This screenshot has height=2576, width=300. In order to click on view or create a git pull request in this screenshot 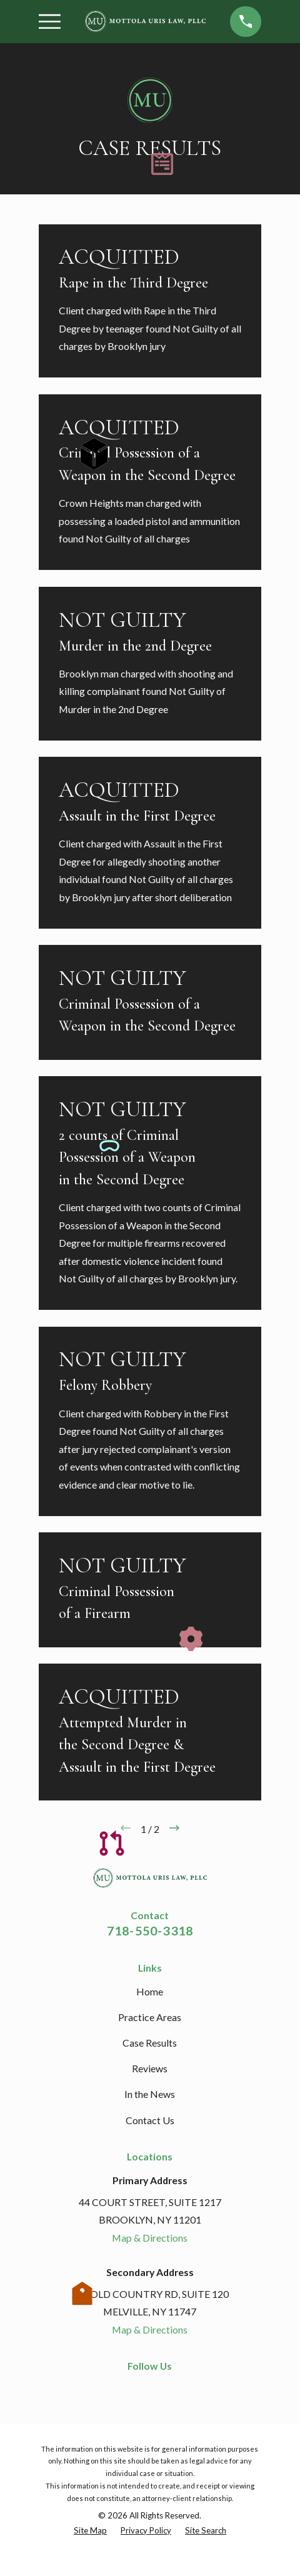, I will do `click(112, 1844)`.